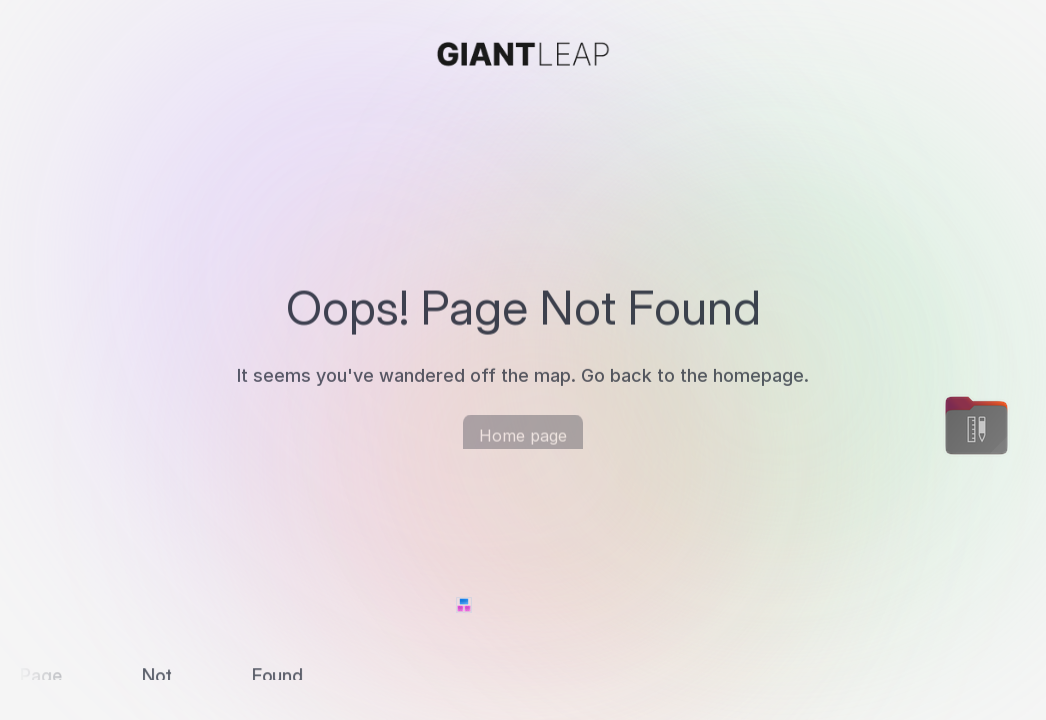  What do you see at coordinates (464, 605) in the screenshot?
I see `select all items in the current view` at bounding box center [464, 605].